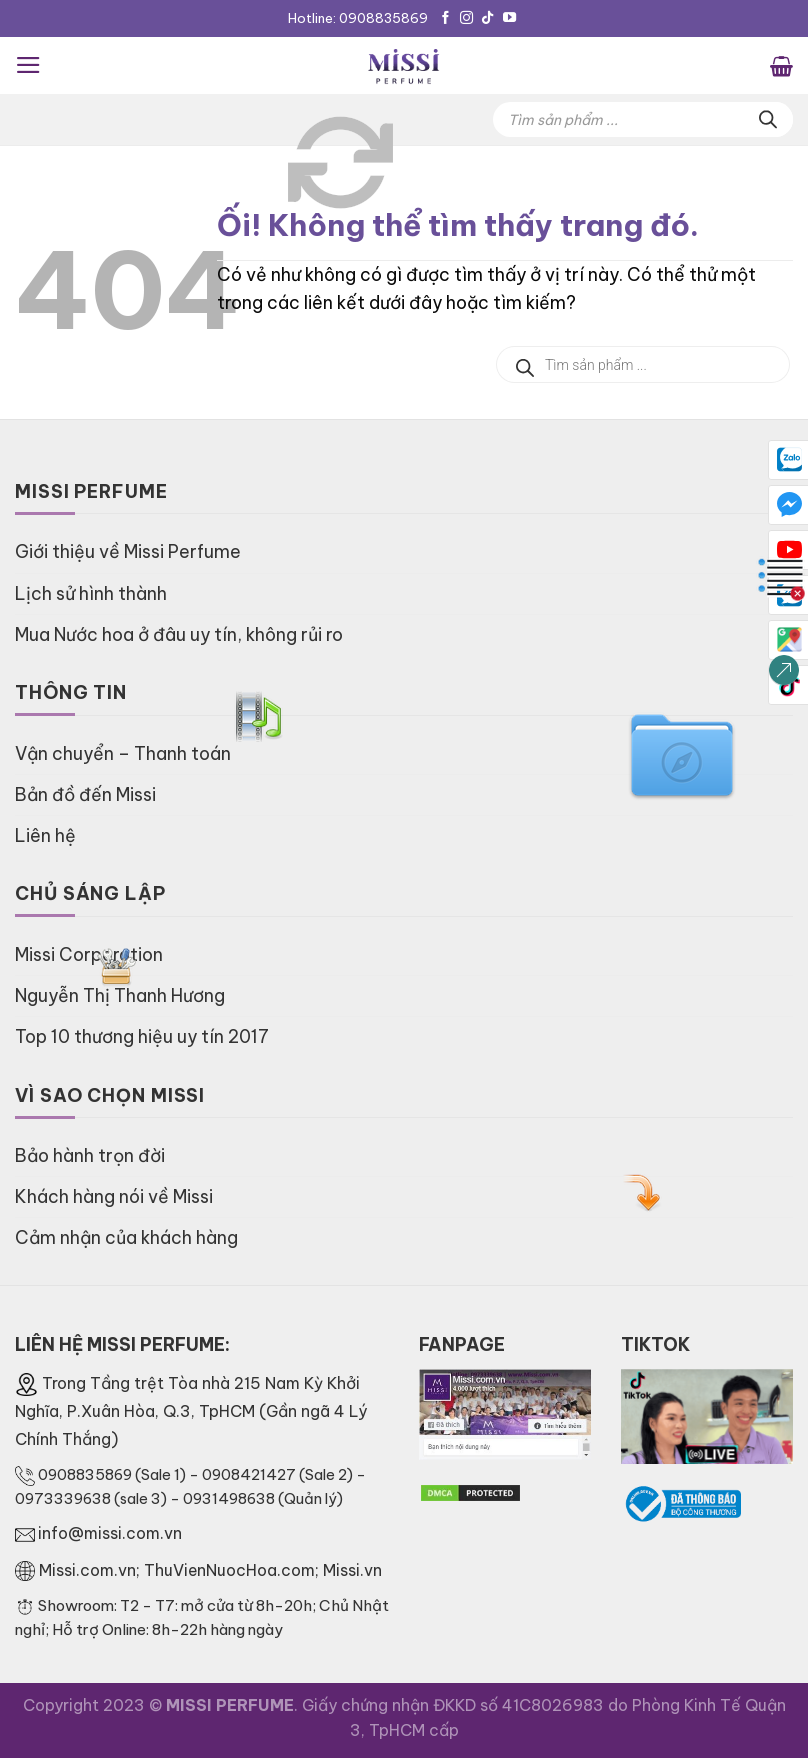 This screenshot has height=1758, width=808. Describe the element at coordinates (780, 577) in the screenshot. I see `remove an item from the list` at that location.